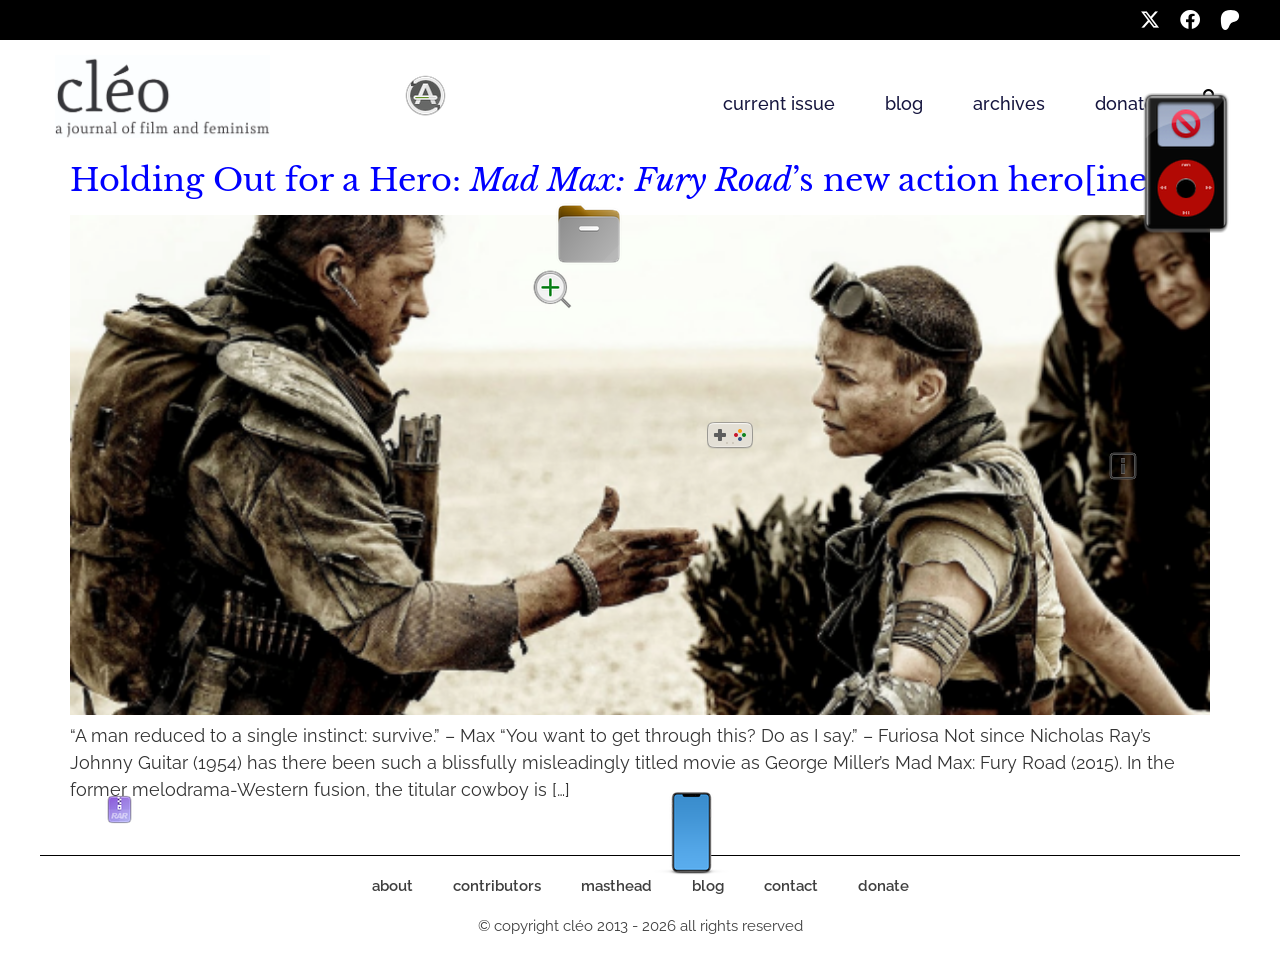 This screenshot has height=979, width=1280. I want to click on iPhone XS Max device icon, so click(691, 833).